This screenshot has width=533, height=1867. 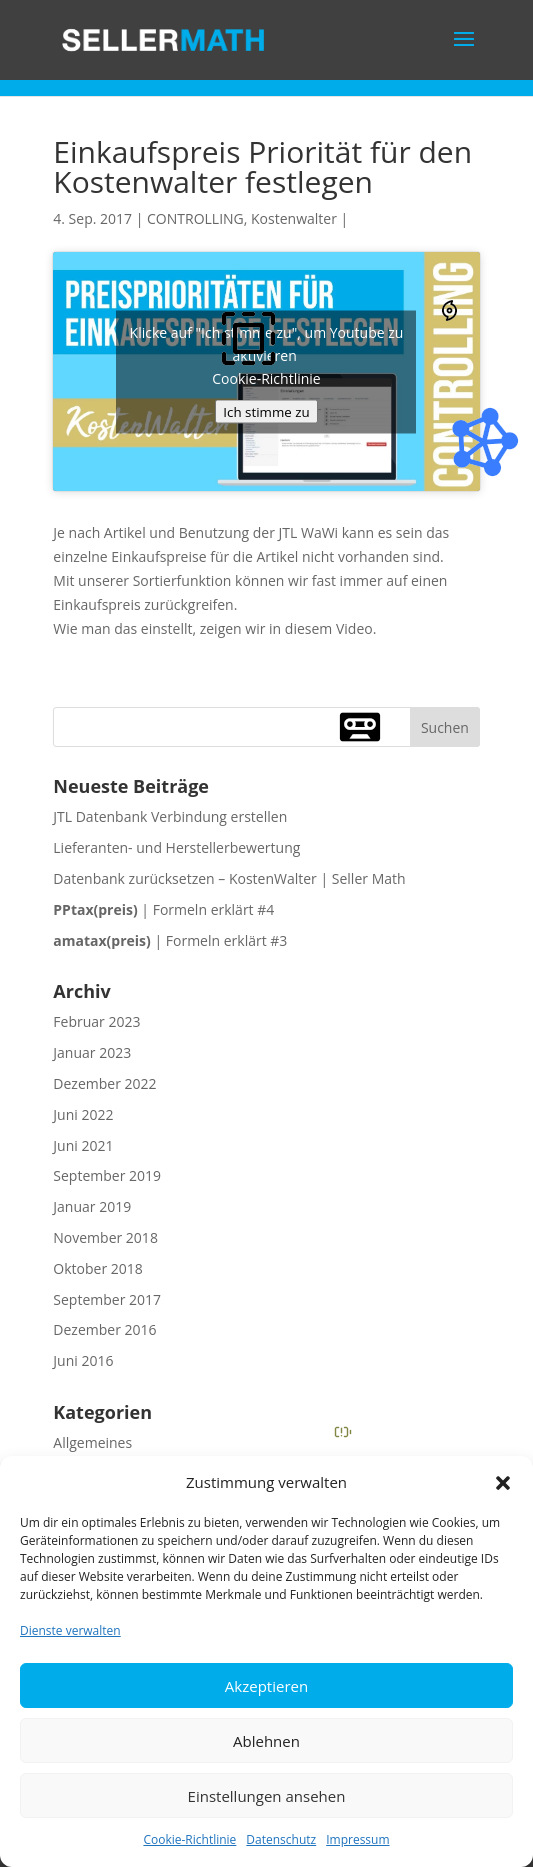 What do you see at coordinates (248, 338) in the screenshot?
I see `select all items in the current view` at bounding box center [248, 338].